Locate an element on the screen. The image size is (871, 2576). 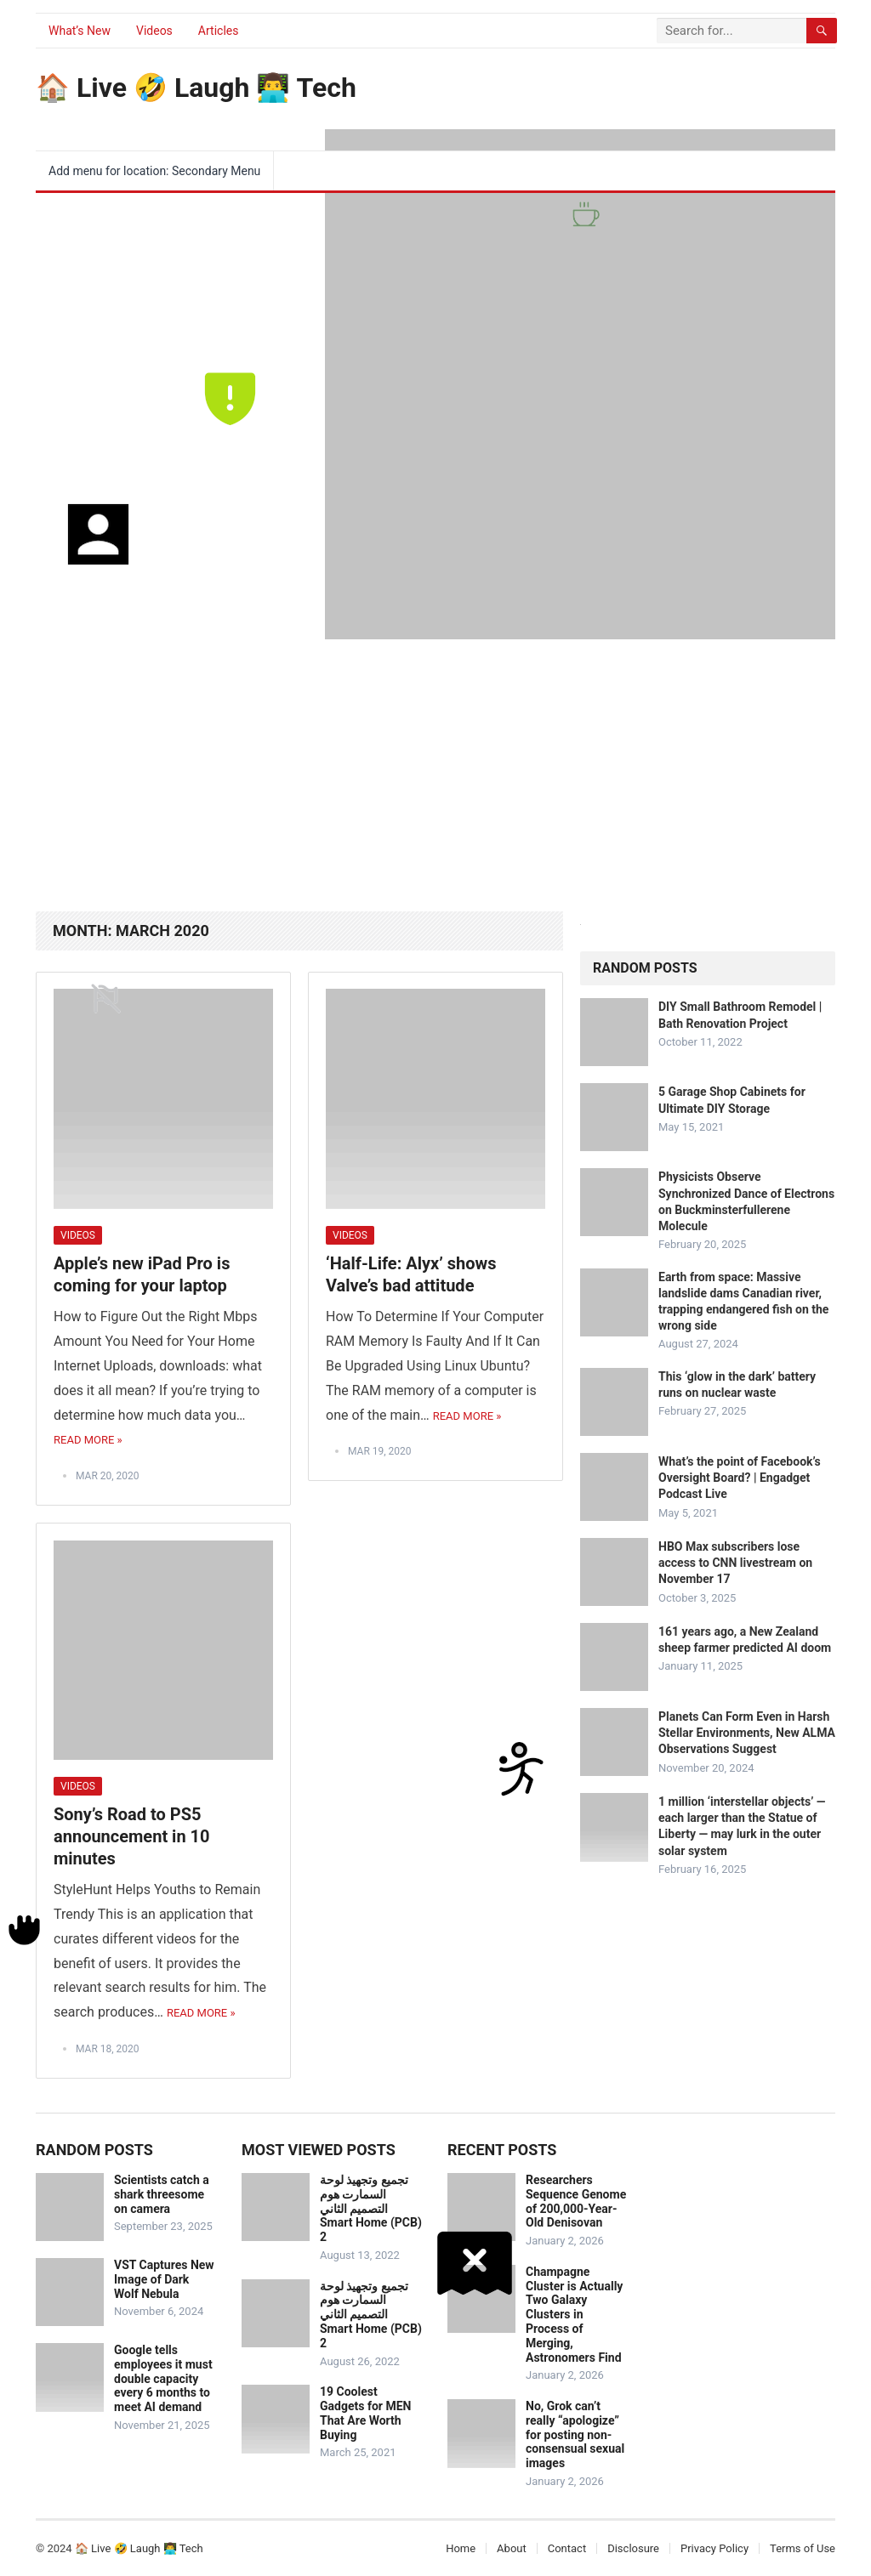
access throwing or toss-related activities is located at coordinates (519, 1767).